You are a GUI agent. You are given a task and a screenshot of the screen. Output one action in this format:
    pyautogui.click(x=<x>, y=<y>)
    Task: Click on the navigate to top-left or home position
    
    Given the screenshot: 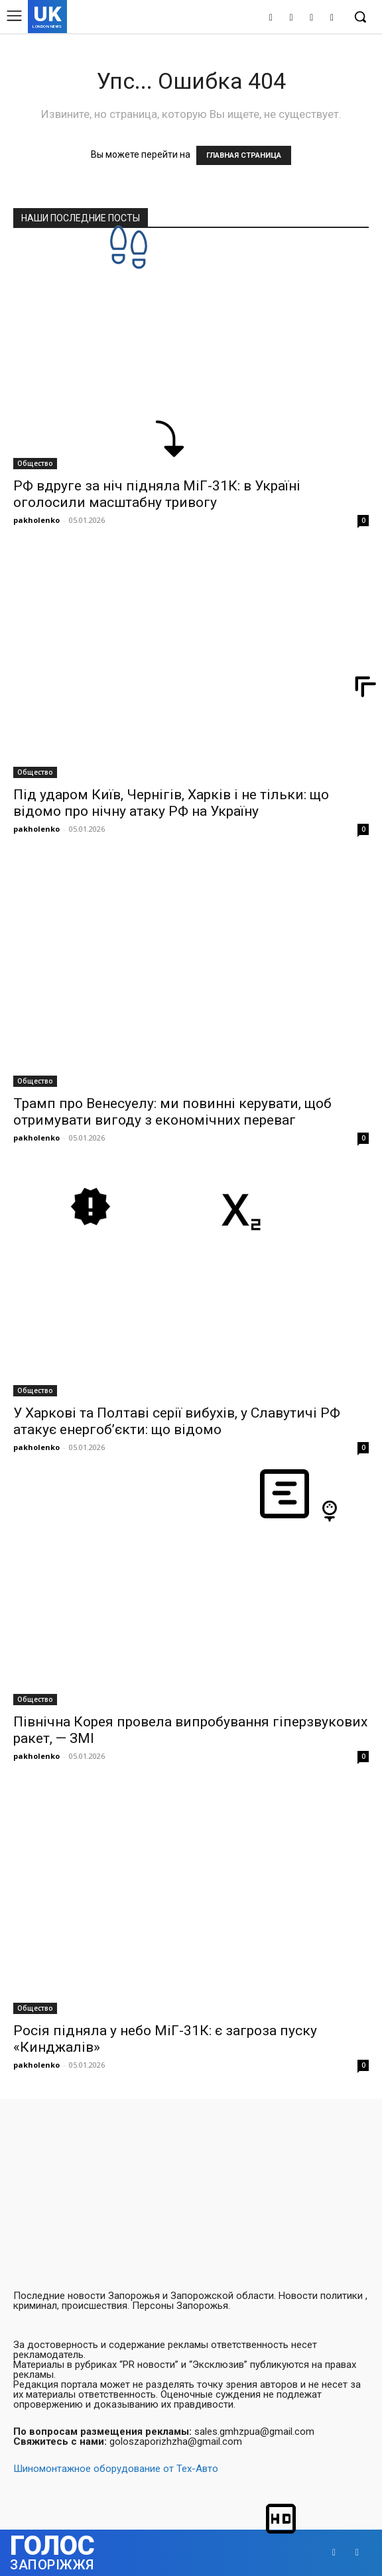 What is the action you would take?
    pyautogui.click(x=364, y=685)
    